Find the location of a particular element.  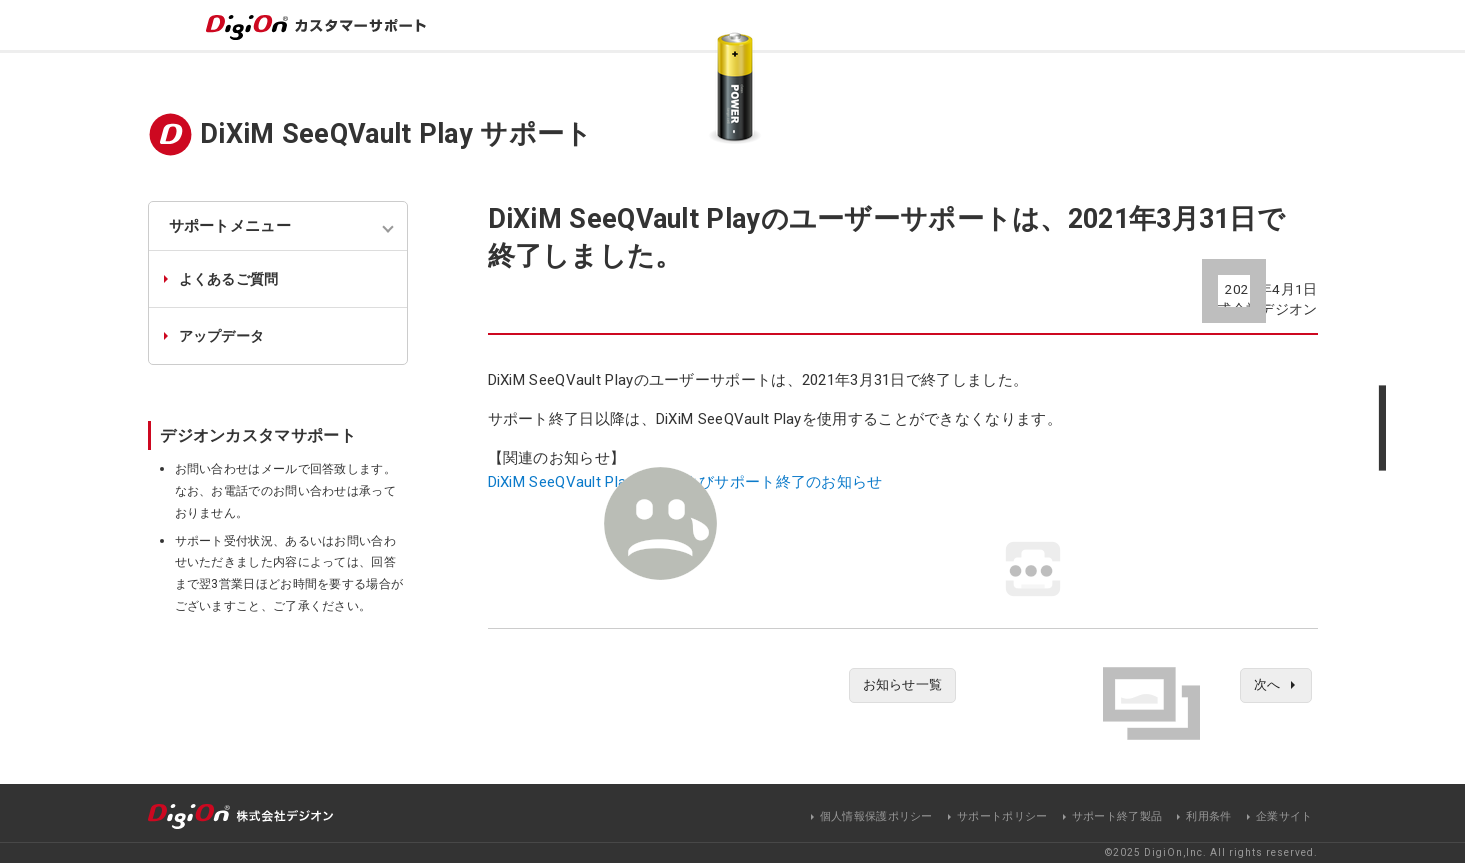

visual divider between UI elements is located at coordinates (1386, 428).